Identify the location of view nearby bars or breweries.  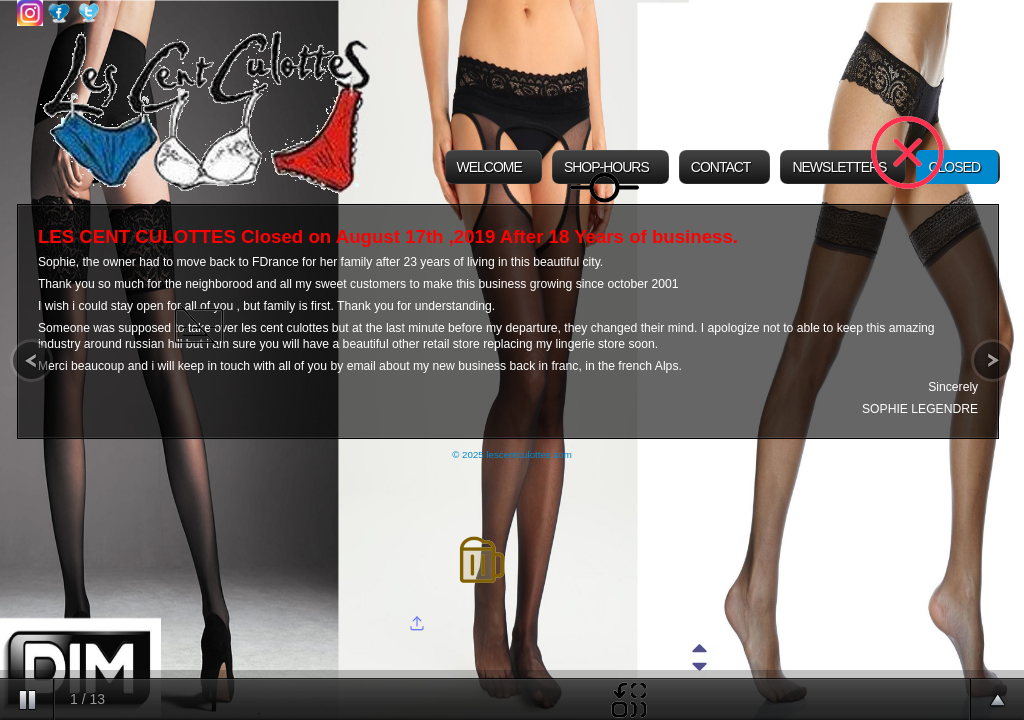
(479, 561).